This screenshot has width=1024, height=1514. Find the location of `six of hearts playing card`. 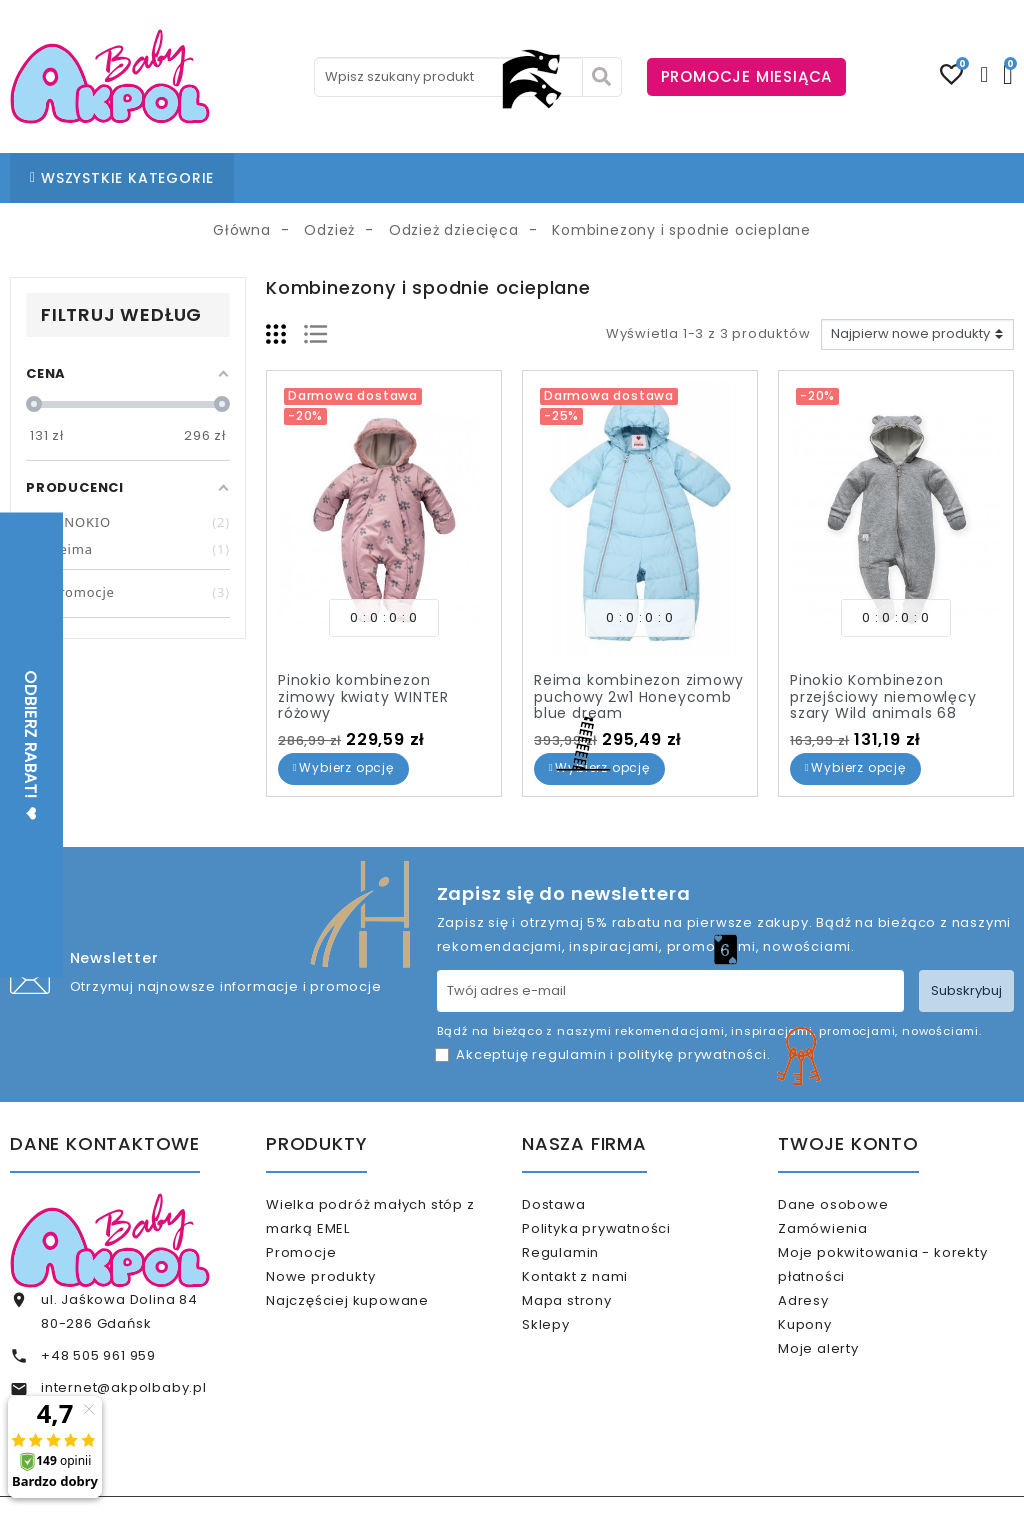

six of hearts playing card is located at coordinates (725, 949).